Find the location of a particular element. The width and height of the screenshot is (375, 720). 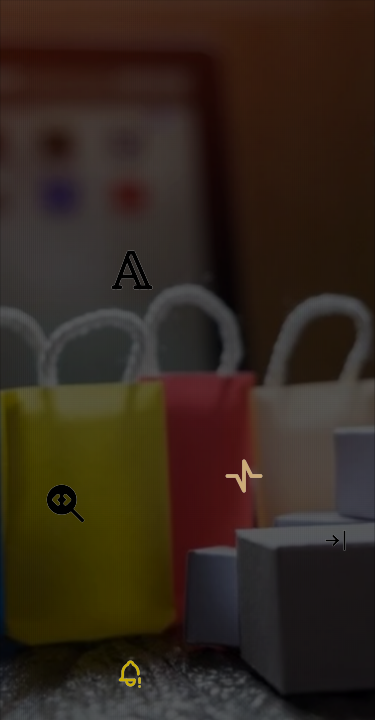

collapse sidebar or panel to the right is located at coordinates (335, 540).